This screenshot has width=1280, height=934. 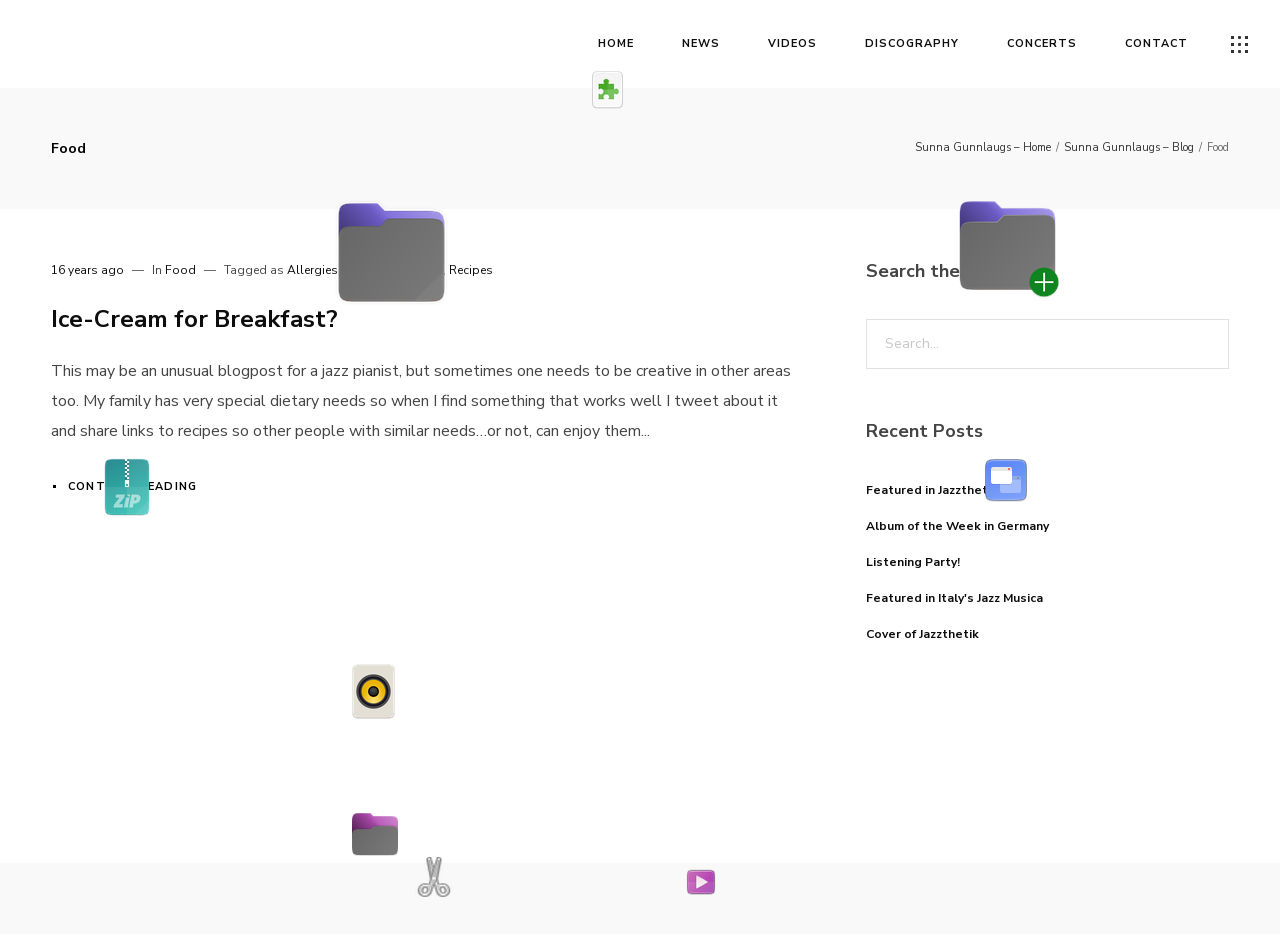 I want to click on open folder containing files, so click(x=375, y=834).